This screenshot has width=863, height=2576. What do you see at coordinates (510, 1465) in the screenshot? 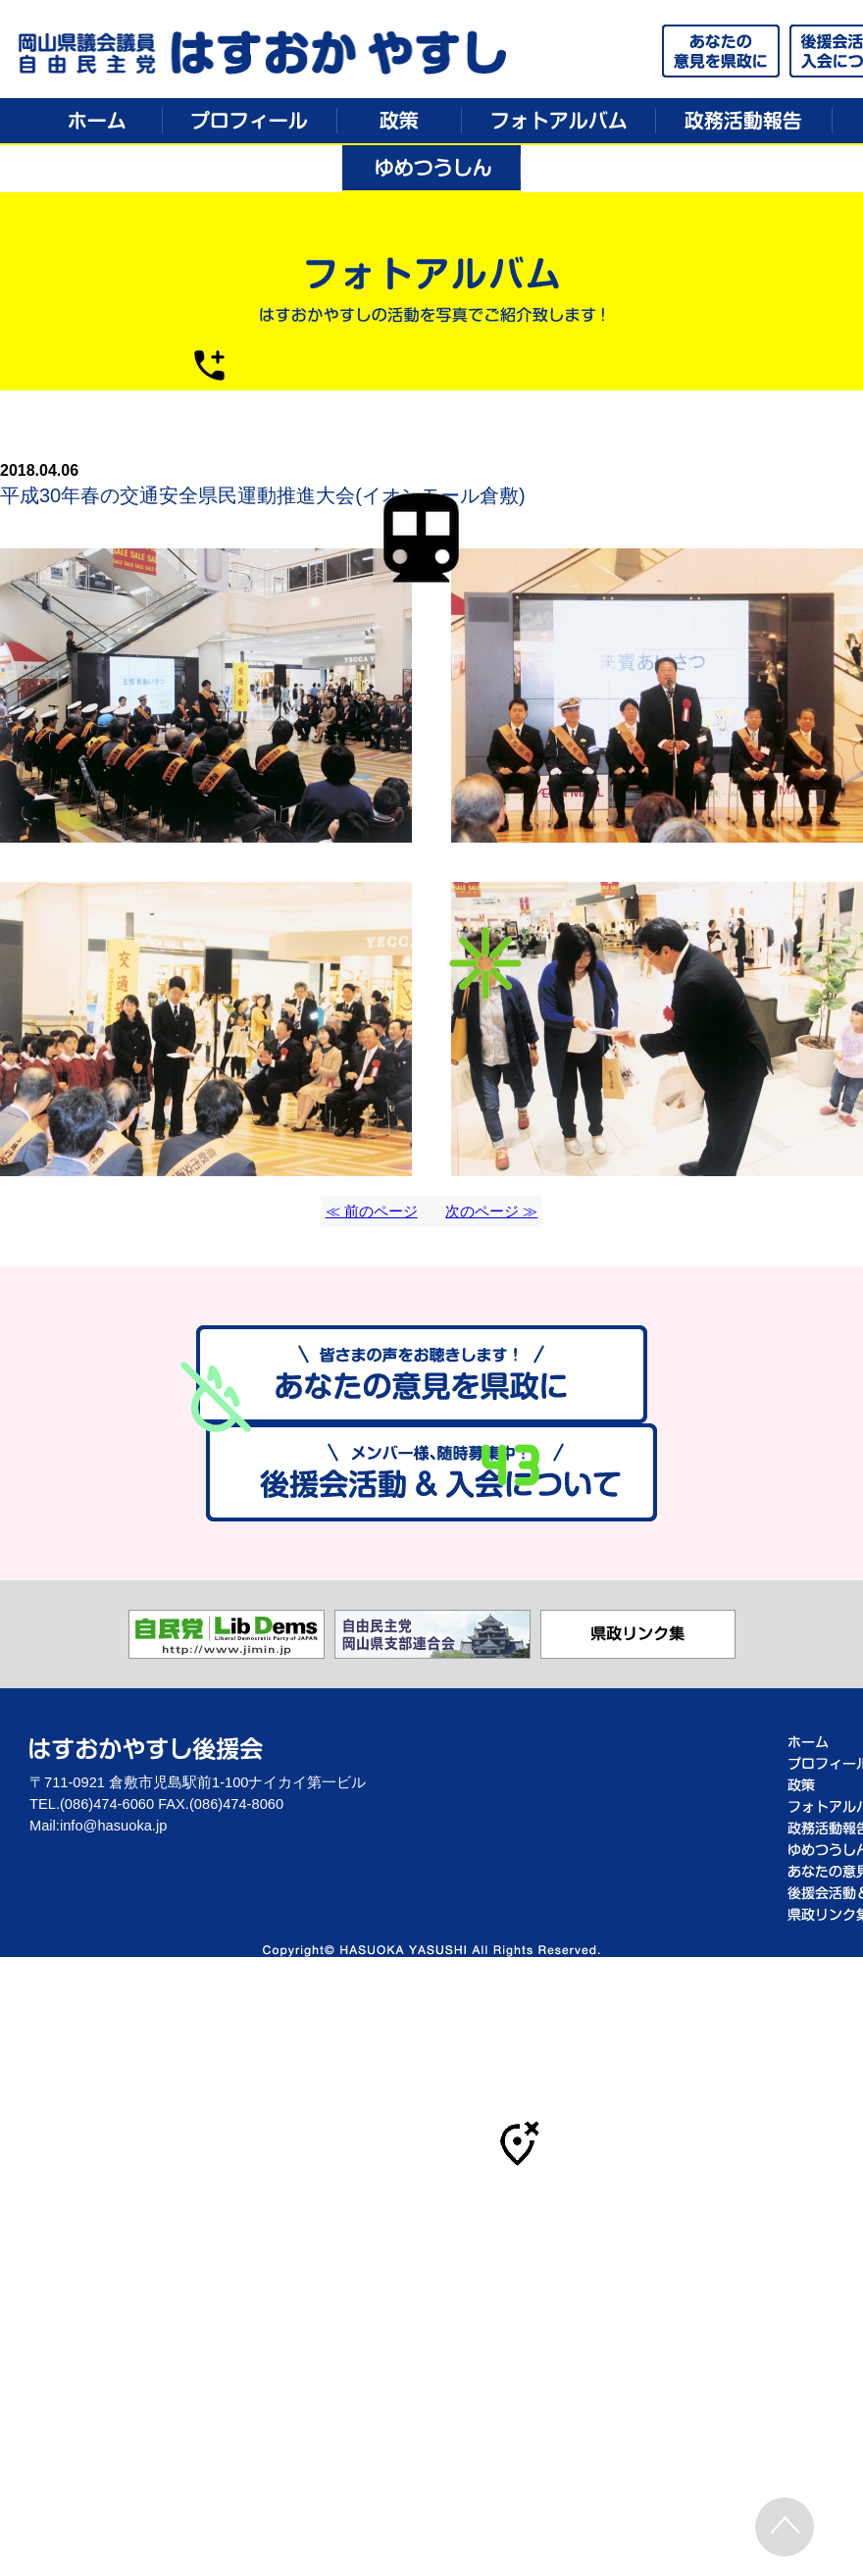
I see `indicates item number 43 in a list or sequence` at bounding box center [510, 1465].